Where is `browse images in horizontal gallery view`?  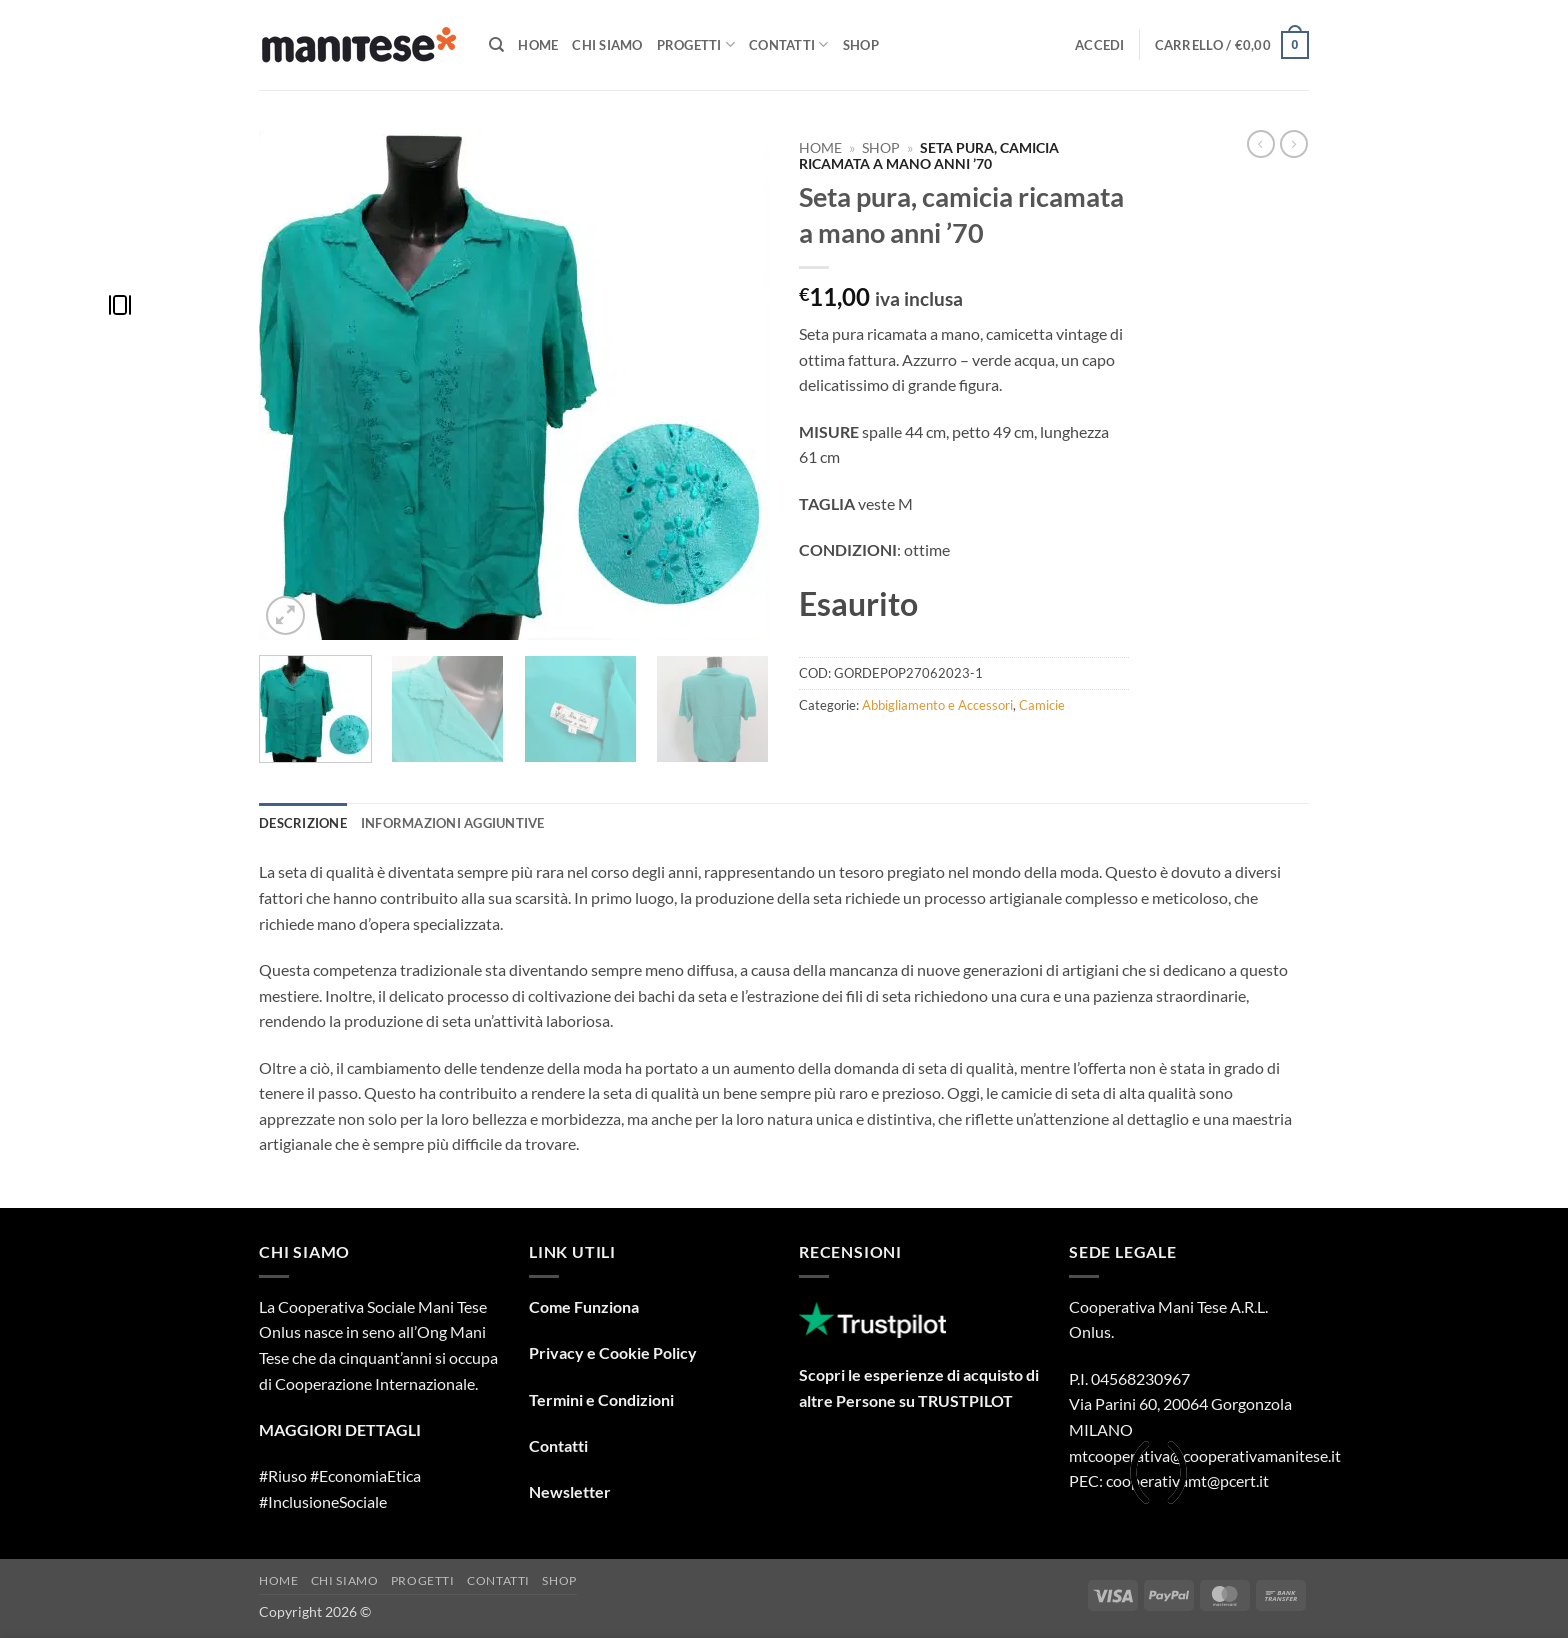 browse images in horizontal gallery view is located at coordinates (120, 305).